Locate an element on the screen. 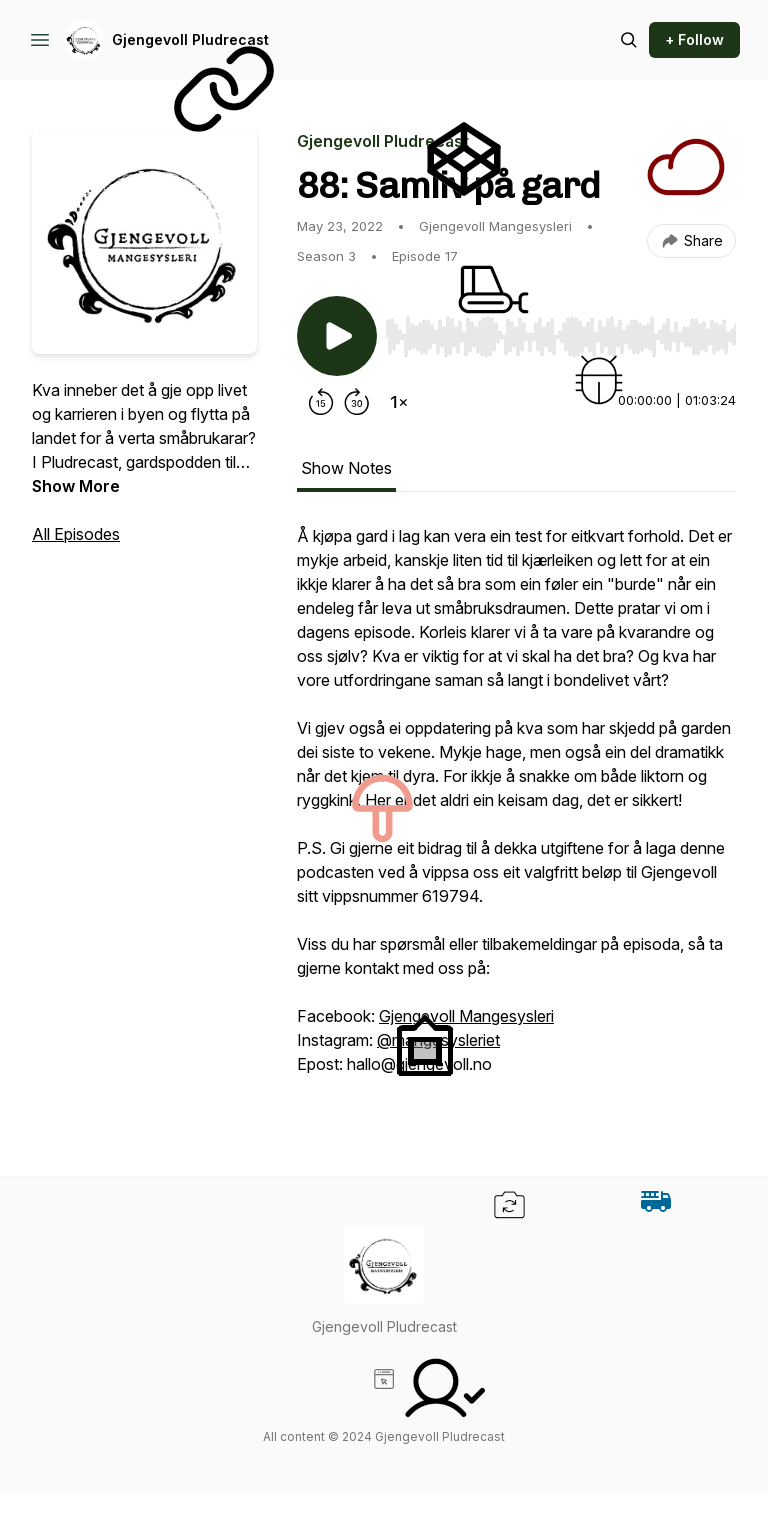 This screenshot has height=1513, width=768. verify or confirm user identity is located at coordinates (442, 1390).